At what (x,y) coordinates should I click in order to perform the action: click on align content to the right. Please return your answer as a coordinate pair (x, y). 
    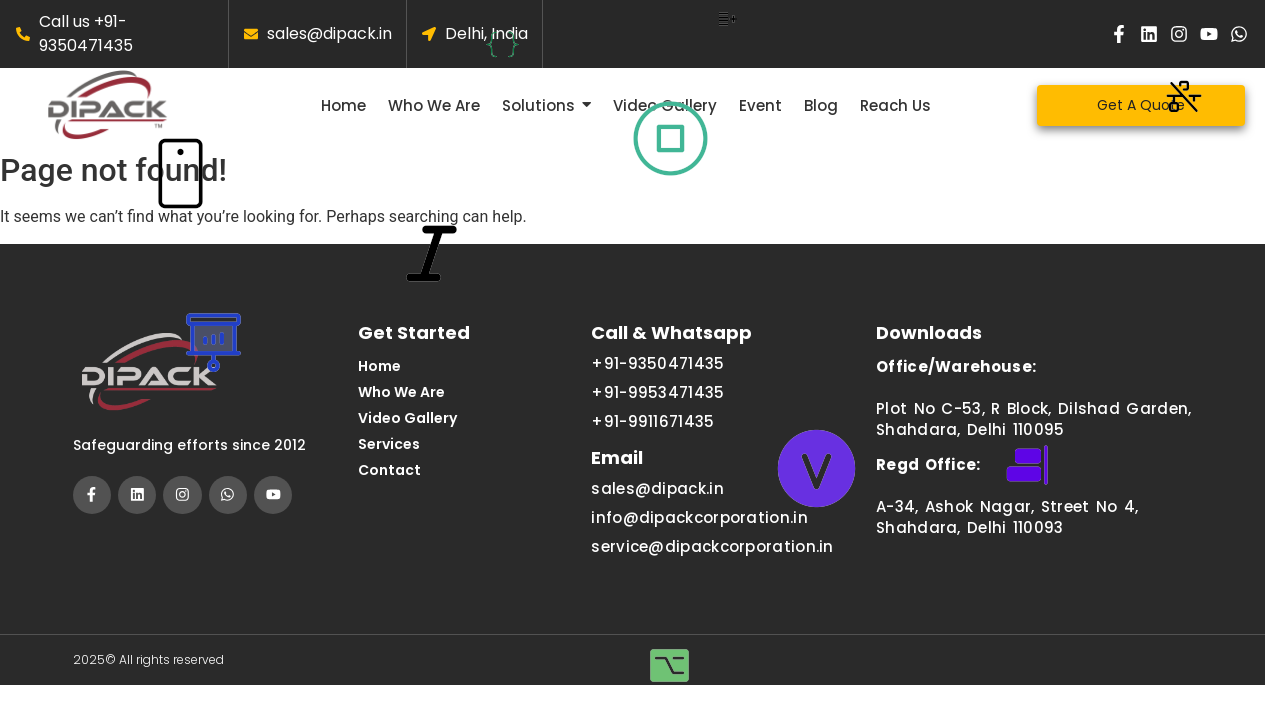
    Looking at the image, I should click on (1028, 465).